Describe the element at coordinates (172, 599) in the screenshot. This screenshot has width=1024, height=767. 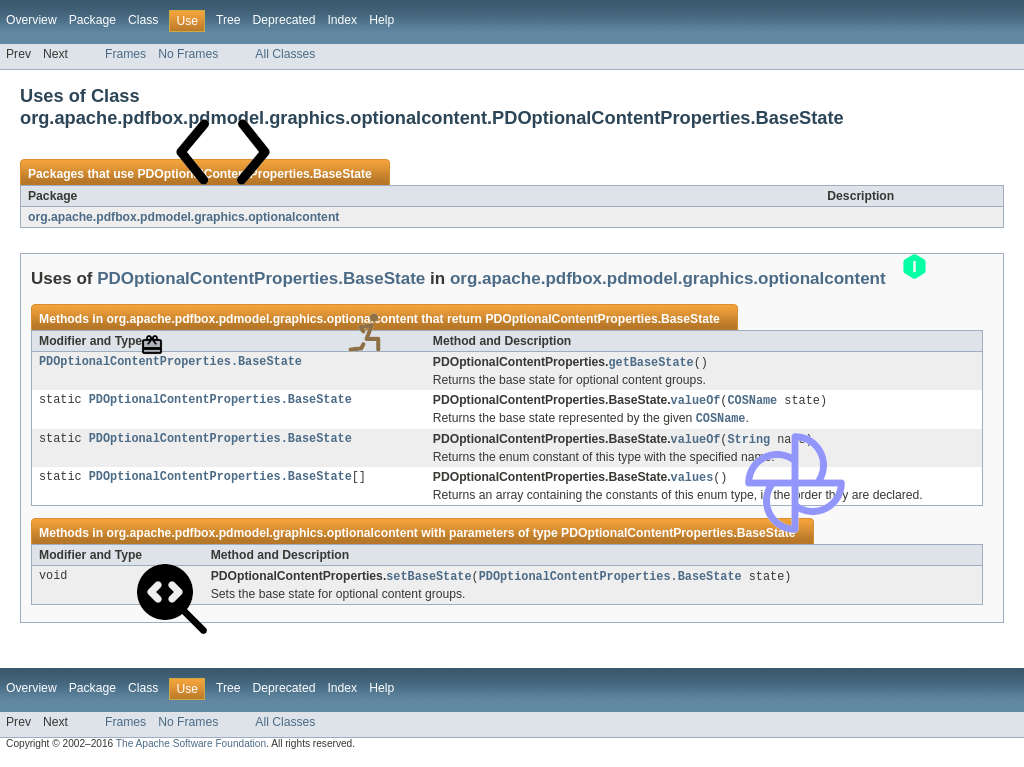
I see `search or inspect code` at that location.